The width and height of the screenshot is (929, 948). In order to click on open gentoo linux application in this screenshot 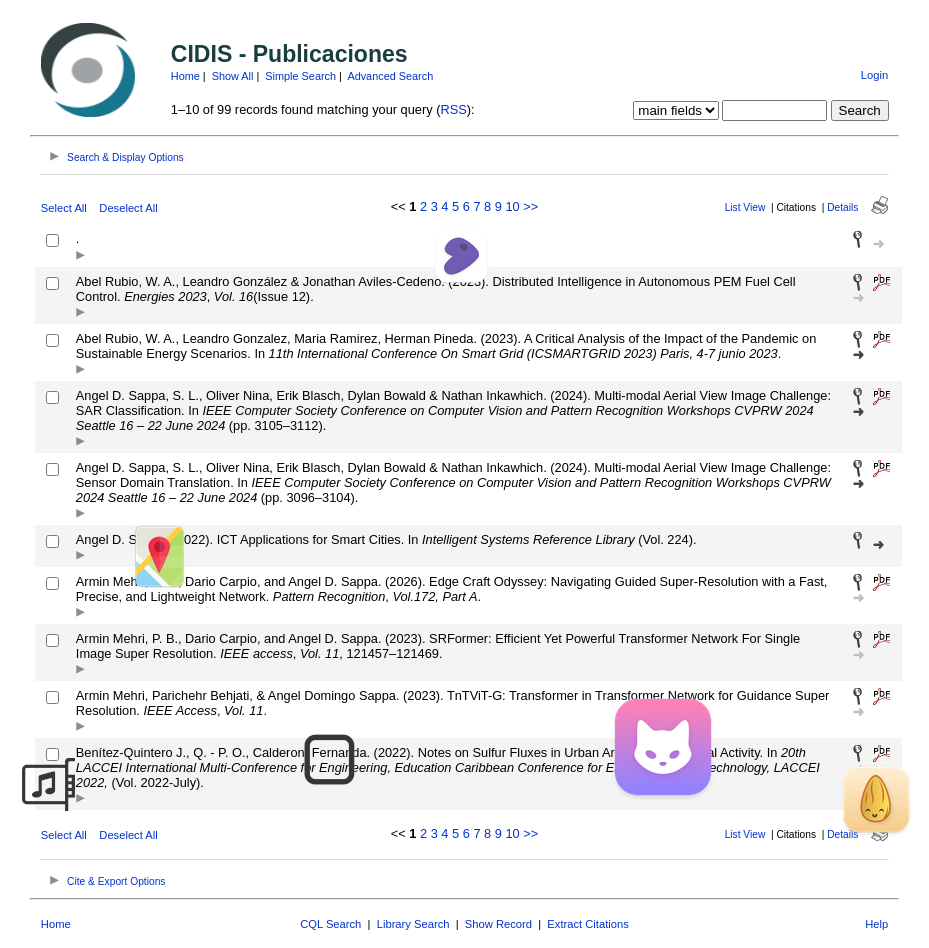, I will do `click(461, 256)`.